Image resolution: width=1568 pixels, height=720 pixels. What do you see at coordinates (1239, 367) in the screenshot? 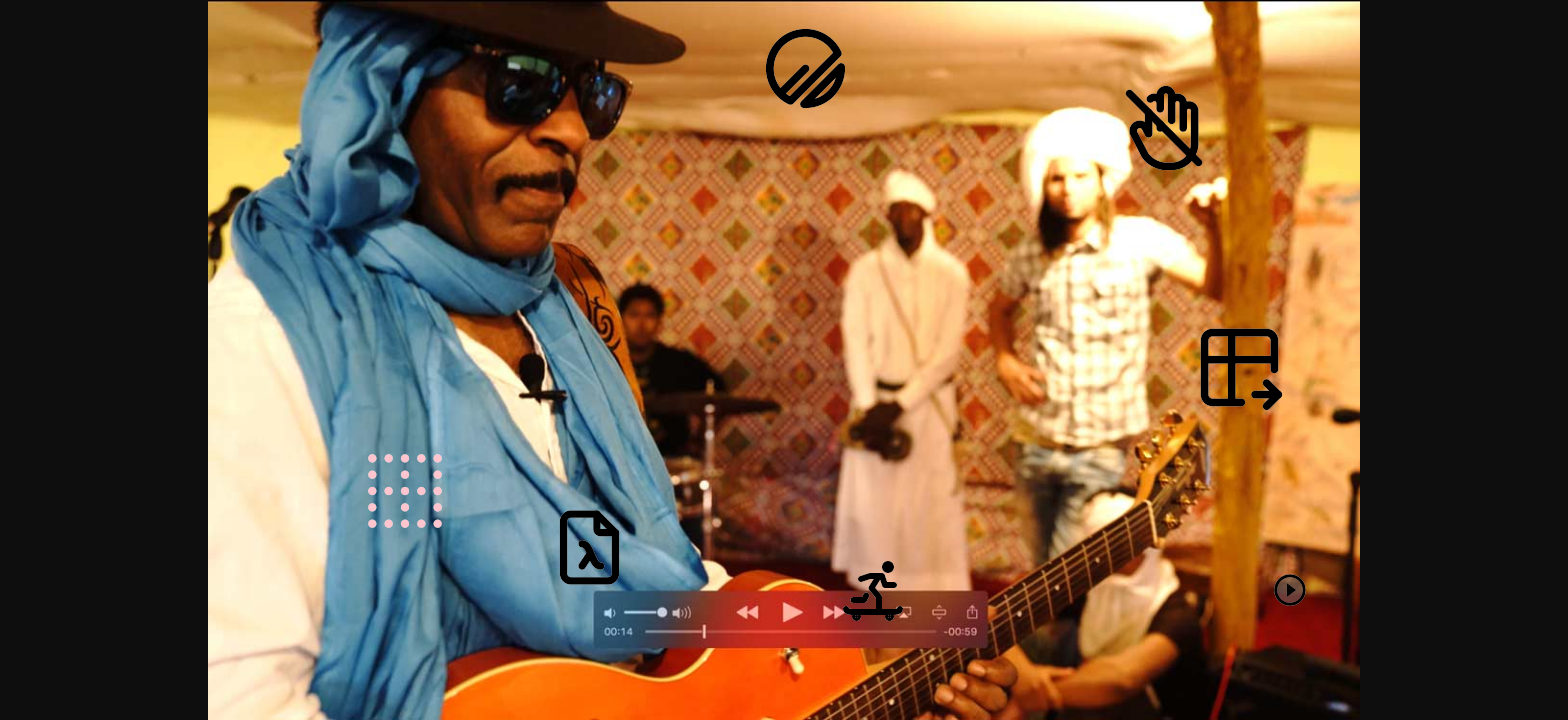
I see `export table data to external file` at bounding box center [1239, 367].